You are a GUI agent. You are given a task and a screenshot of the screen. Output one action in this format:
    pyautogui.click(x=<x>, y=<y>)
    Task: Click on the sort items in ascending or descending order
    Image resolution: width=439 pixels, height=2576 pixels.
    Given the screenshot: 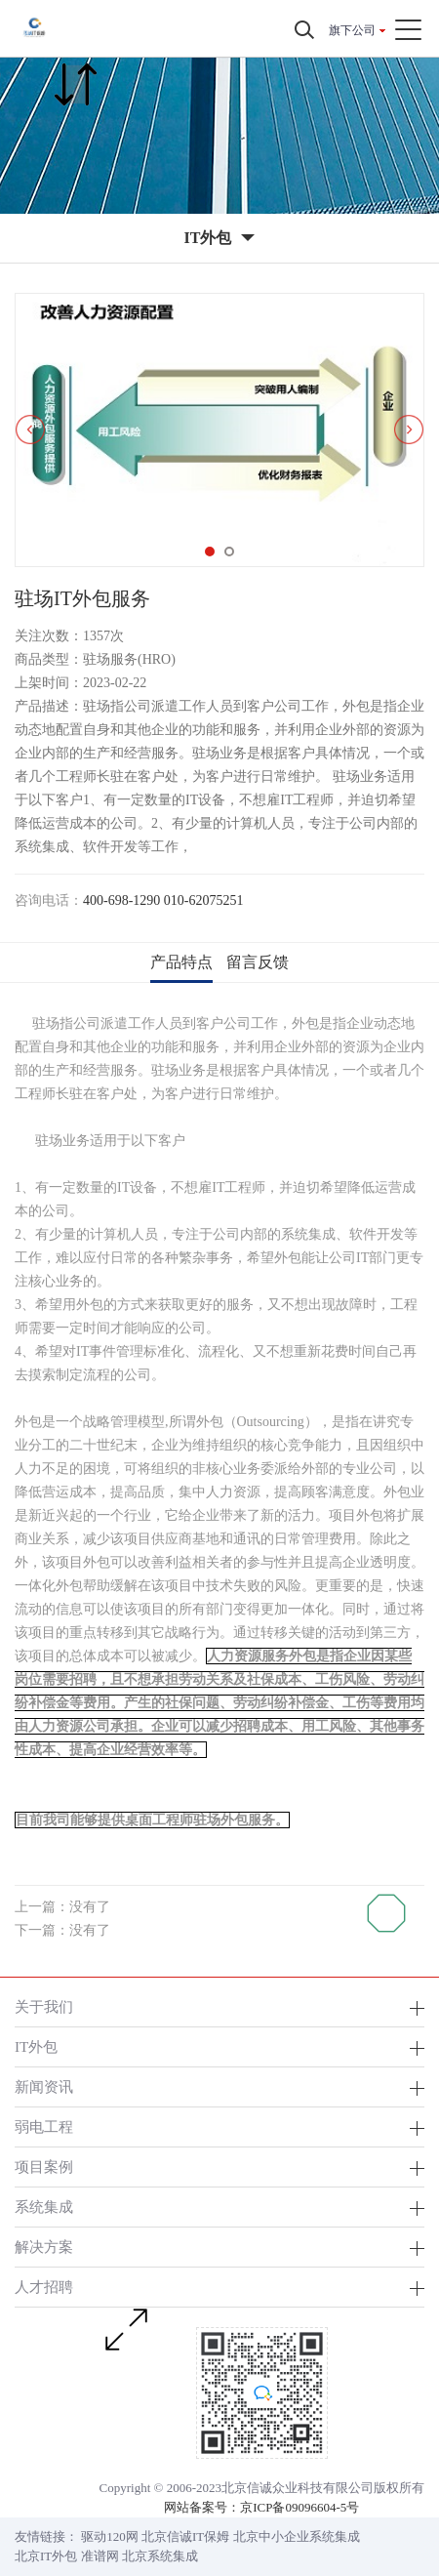 What is the action you would take?
    pyautogui.click(x=75, y=84)
    